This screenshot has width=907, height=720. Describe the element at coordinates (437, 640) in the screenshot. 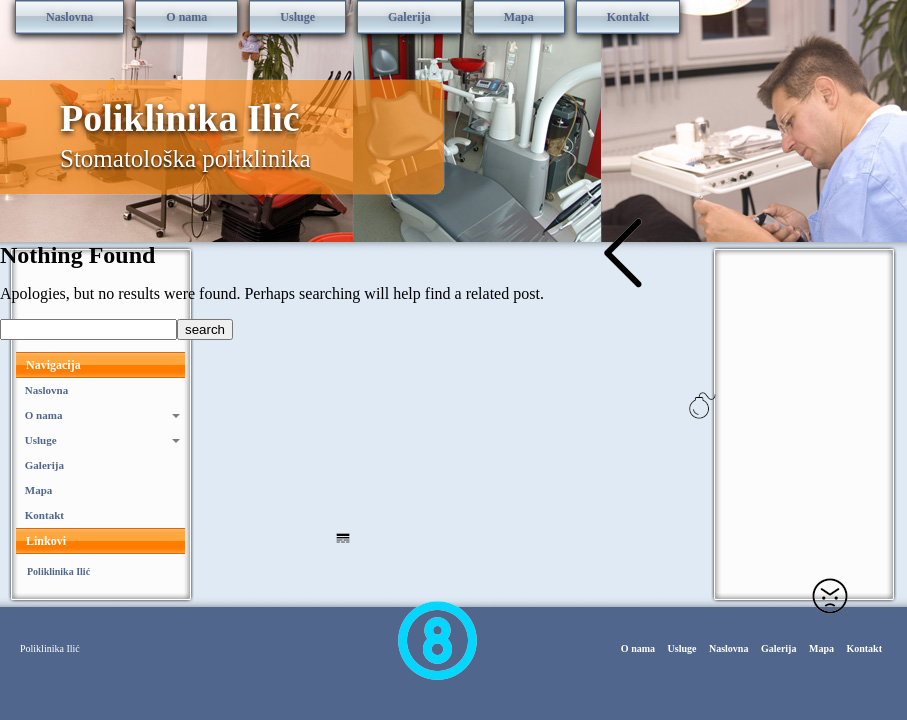

I see `indicates step 8 in a numbered process` at that location.